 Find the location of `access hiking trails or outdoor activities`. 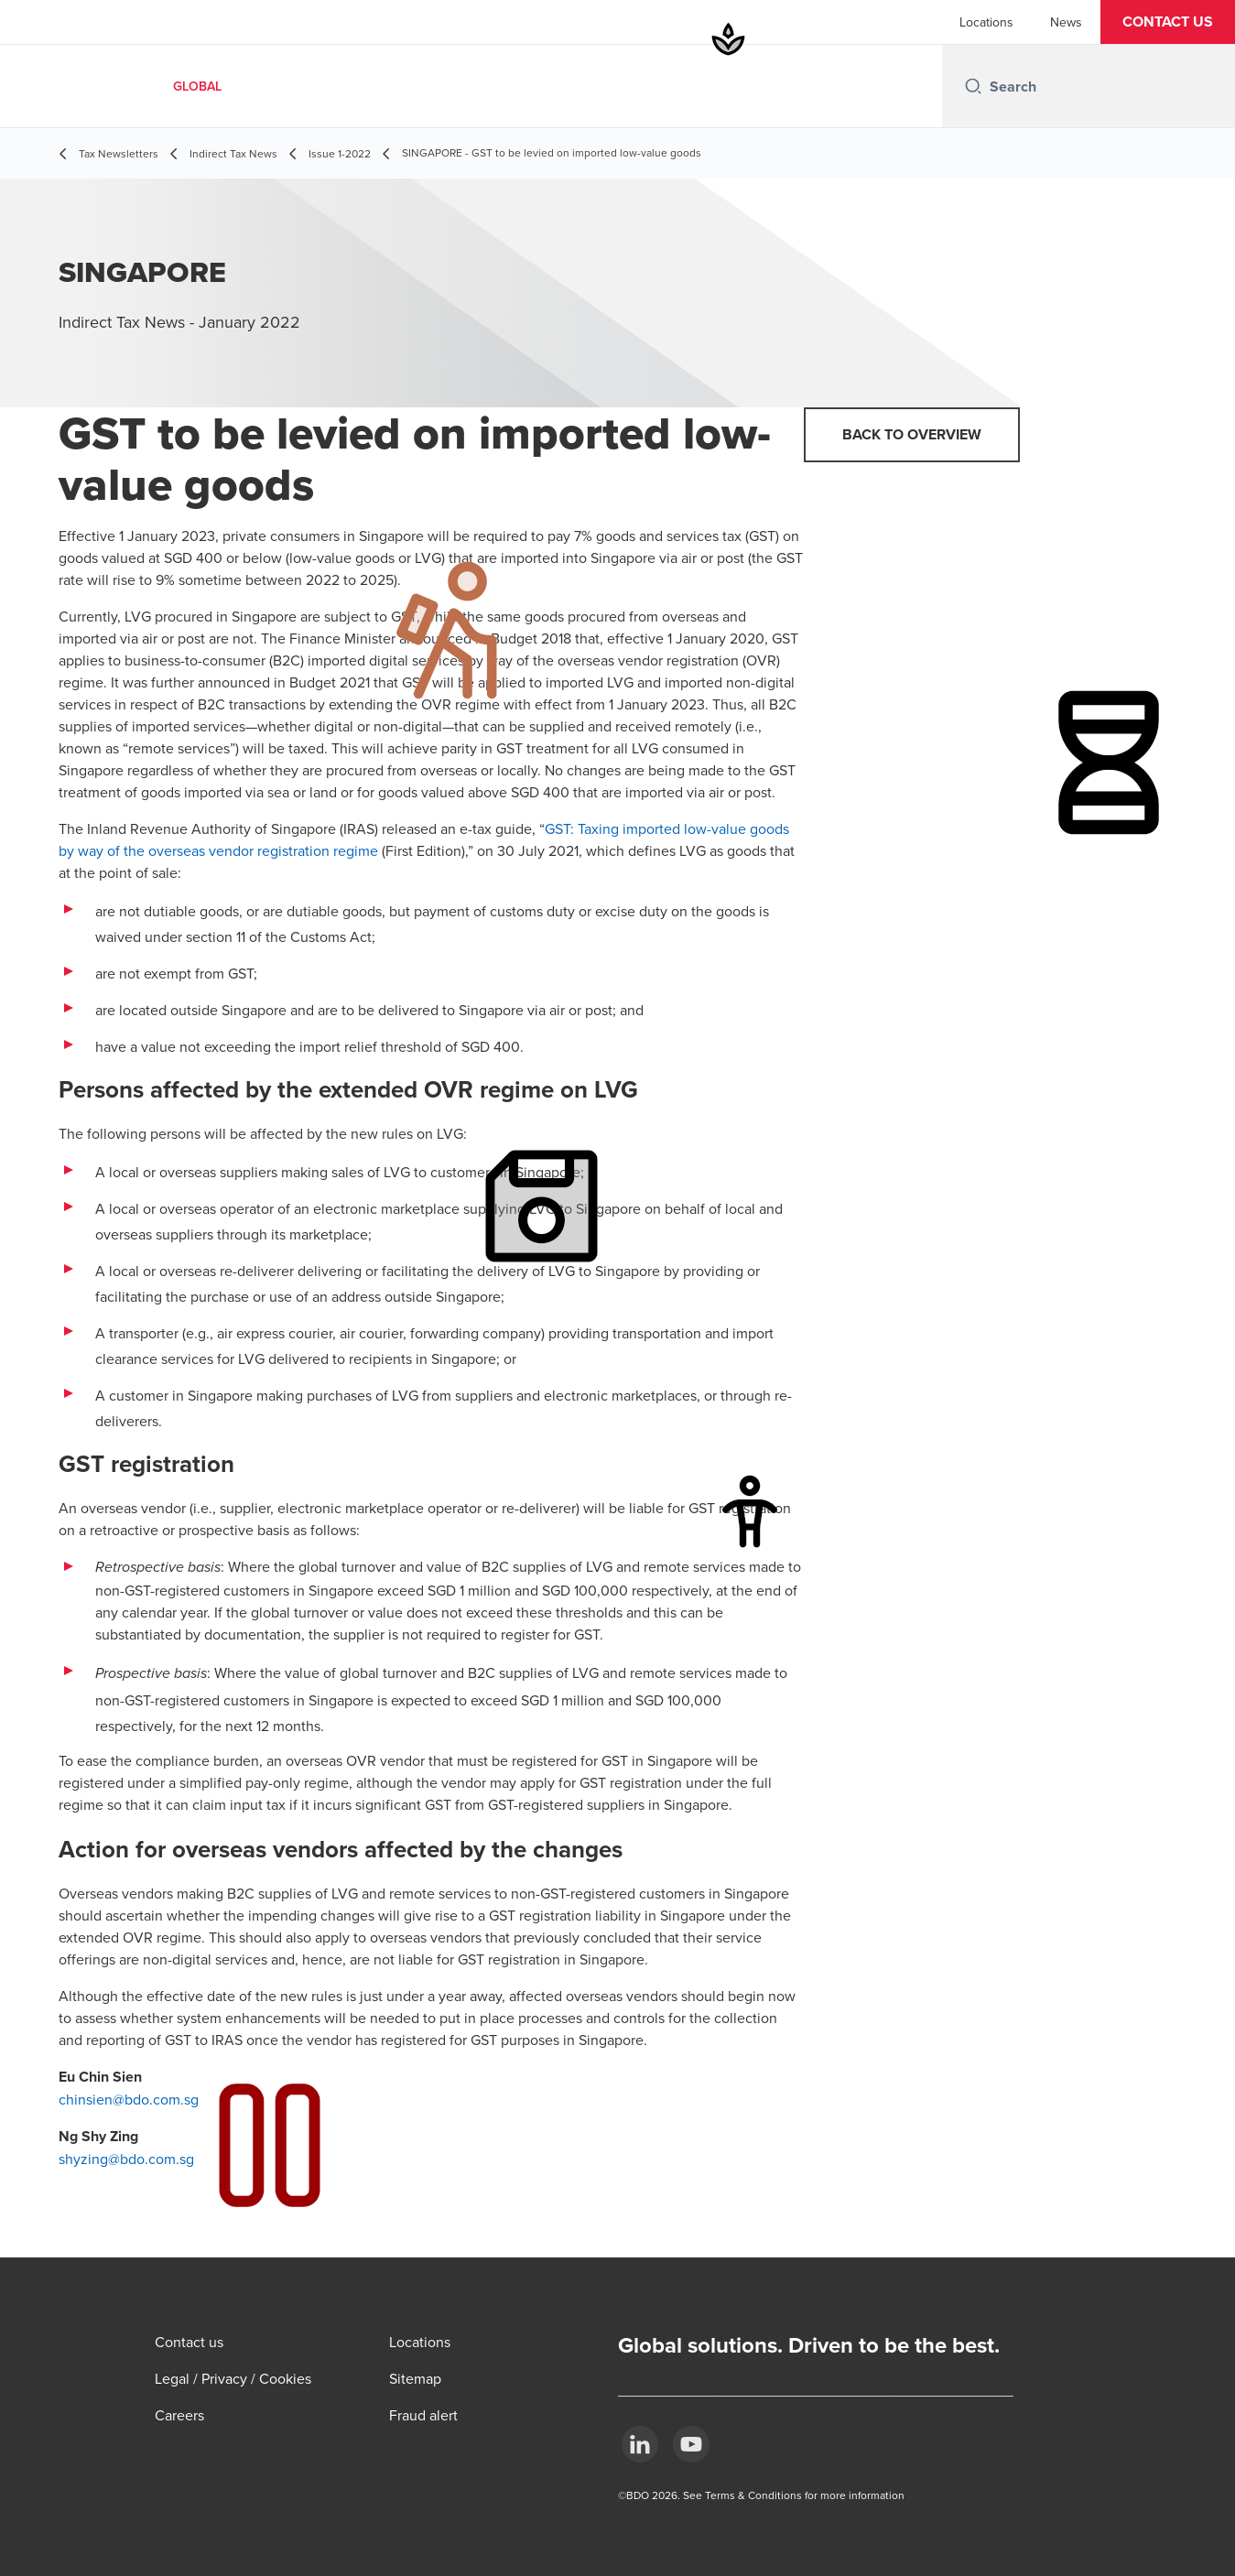

access hiking trails or outdoor activities is located at coordinates (452, 630).